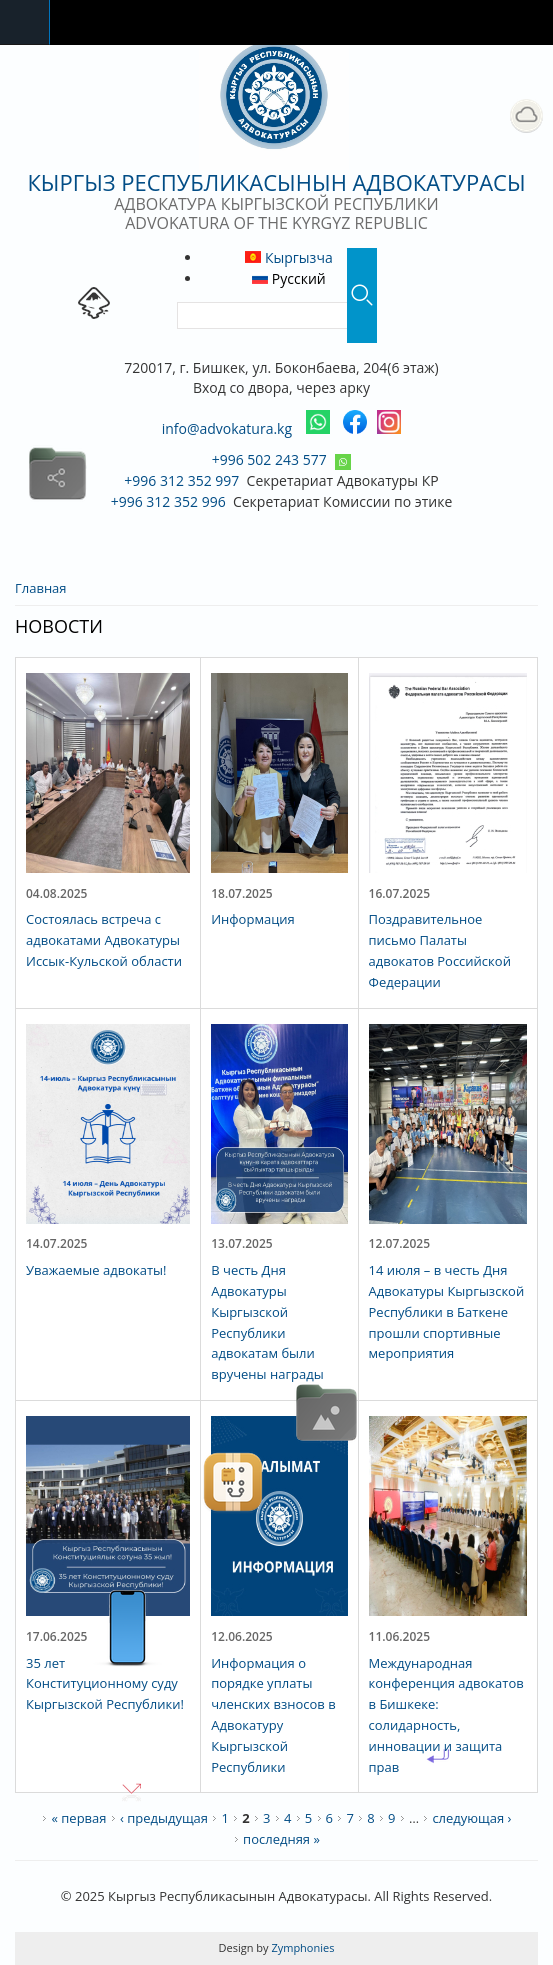 This screenshot has width=553, height=1965. Describe the element at coordinates (127, 1628) in the screenshot. I see `iPhone 14 device icon` at that location.